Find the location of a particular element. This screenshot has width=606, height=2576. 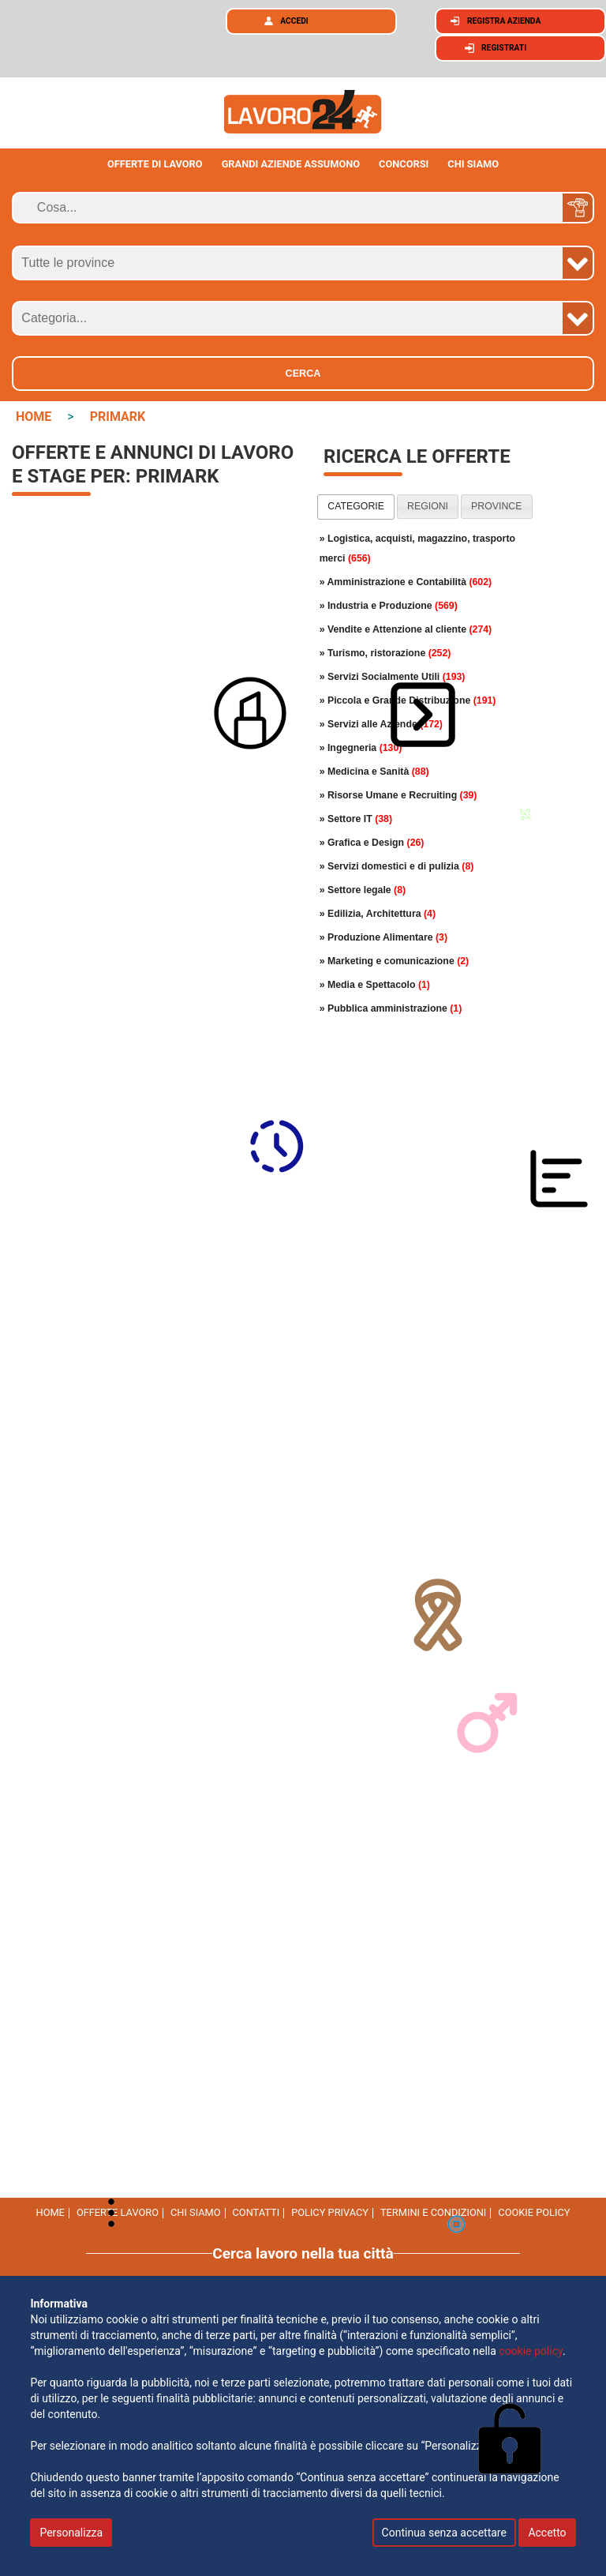

view declining metrics or statistics is located at coordinates (559, 1178).